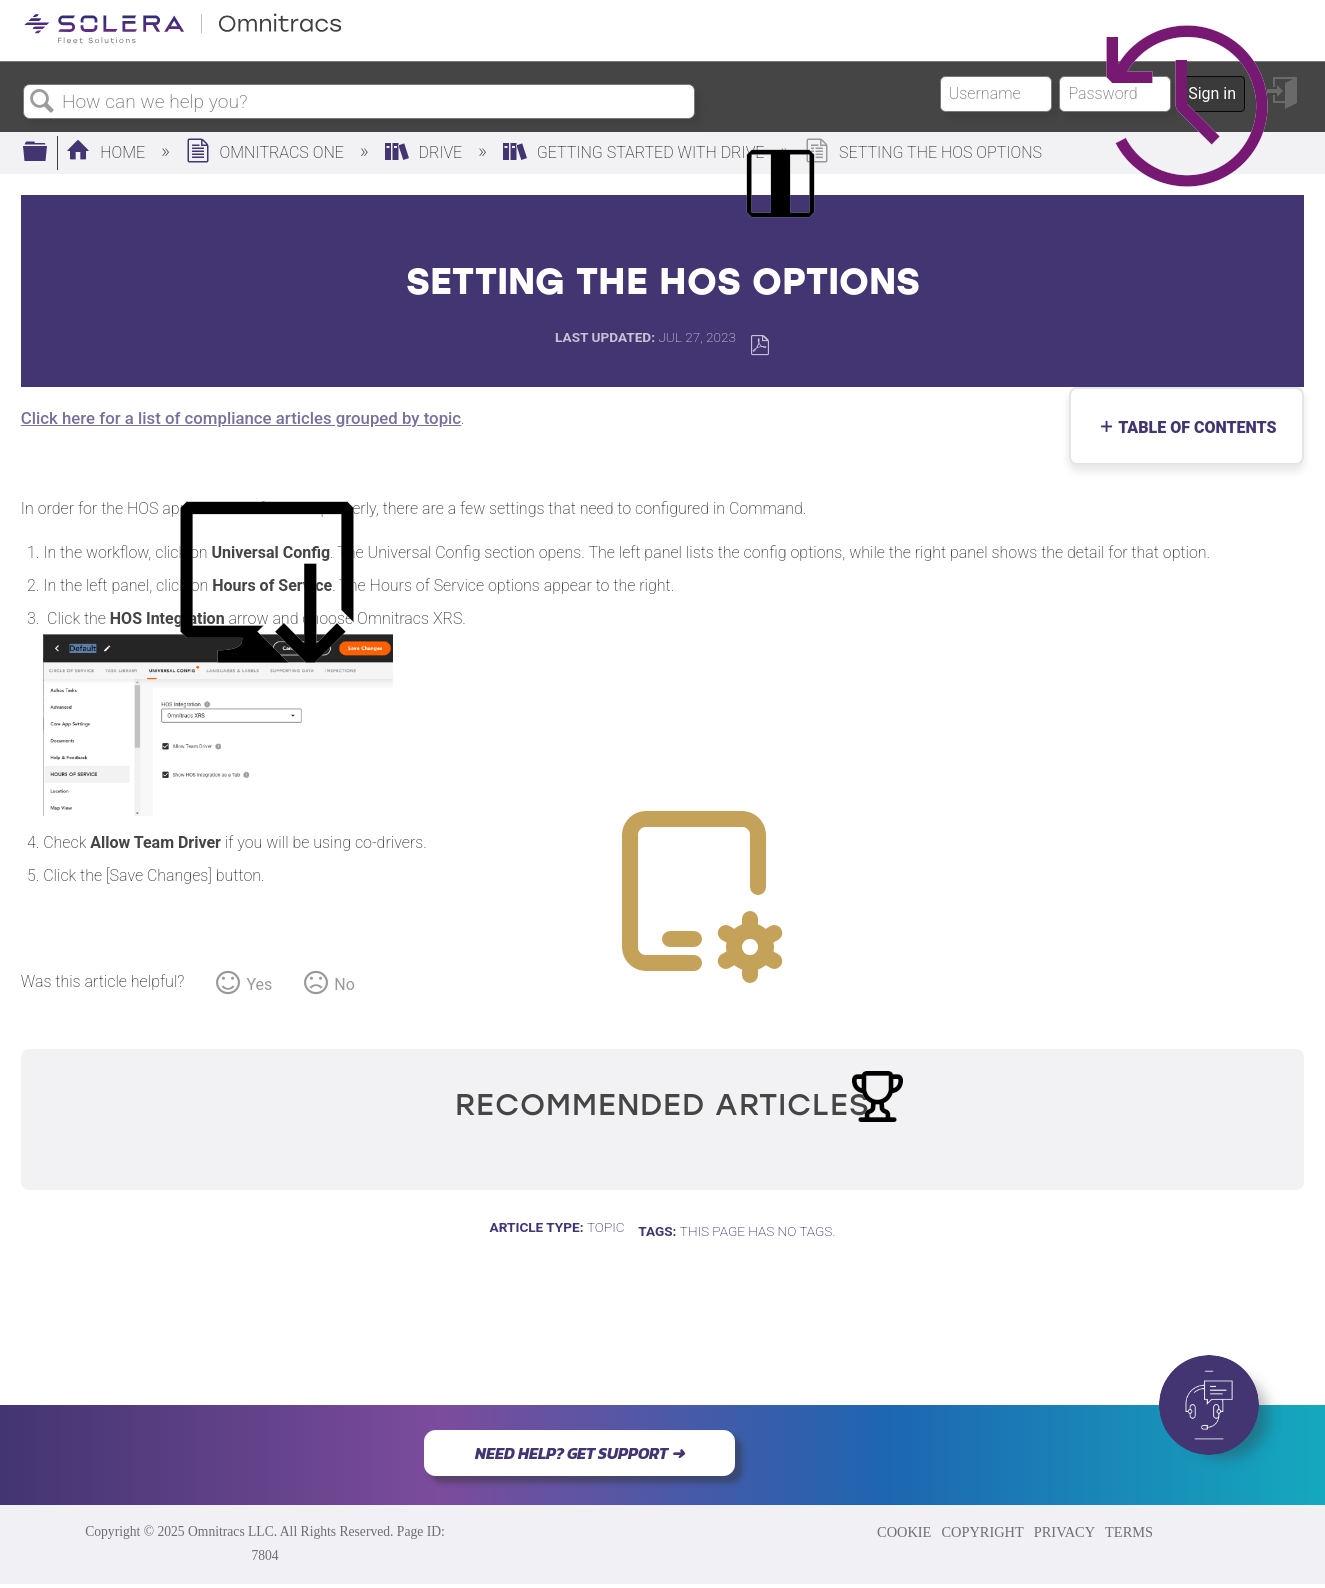 This screenshot has height=1588, width=1325. I want to click on view achievements or awards, so click(877, 1096).